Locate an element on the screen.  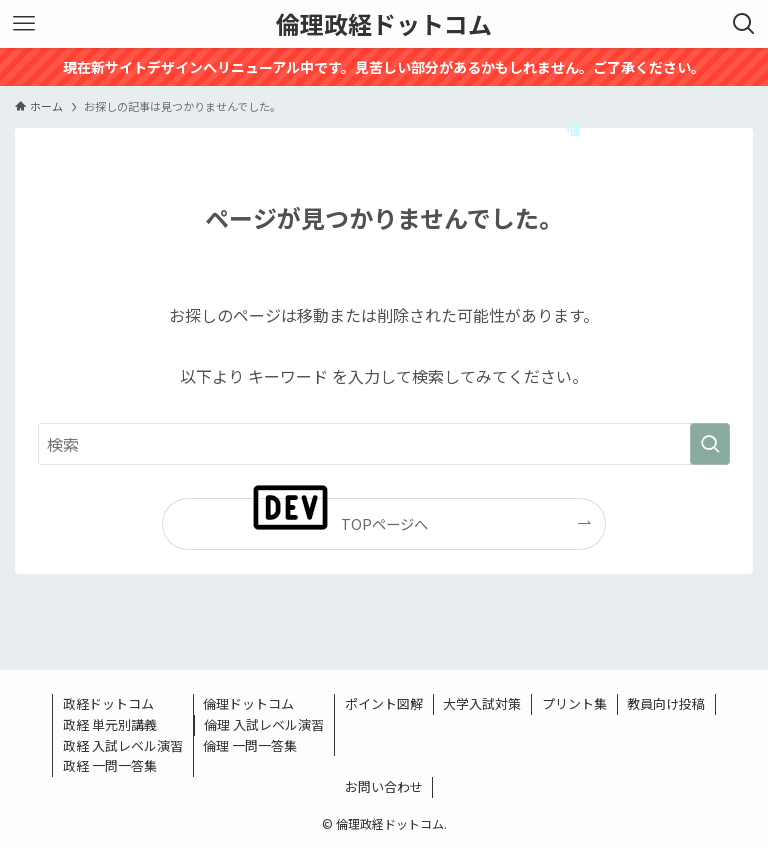
add a new column to the left is located at coordinates (574, 130).